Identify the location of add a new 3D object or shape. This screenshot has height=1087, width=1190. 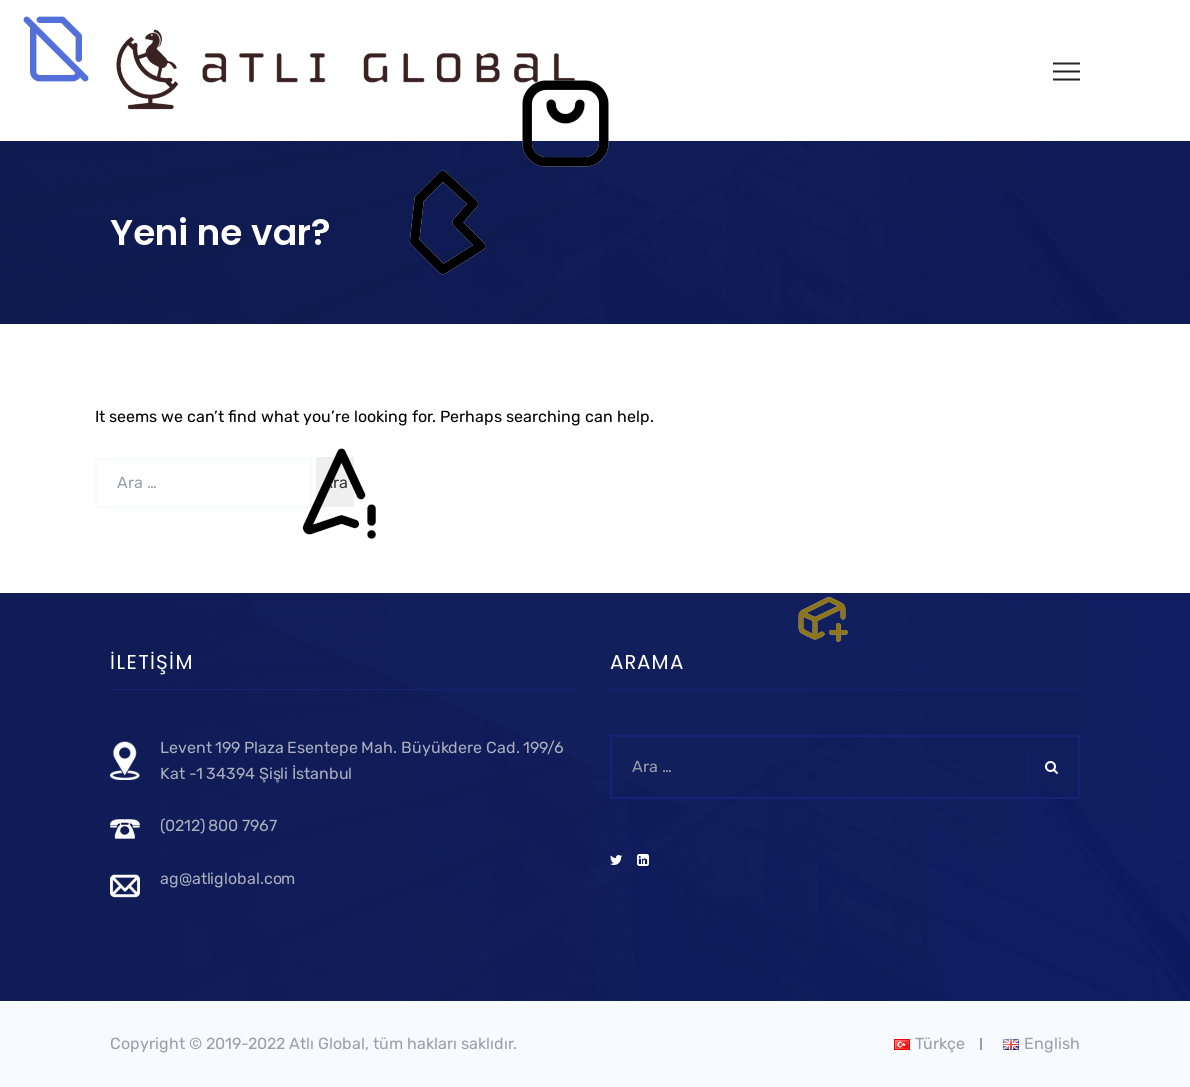
(822, 616).